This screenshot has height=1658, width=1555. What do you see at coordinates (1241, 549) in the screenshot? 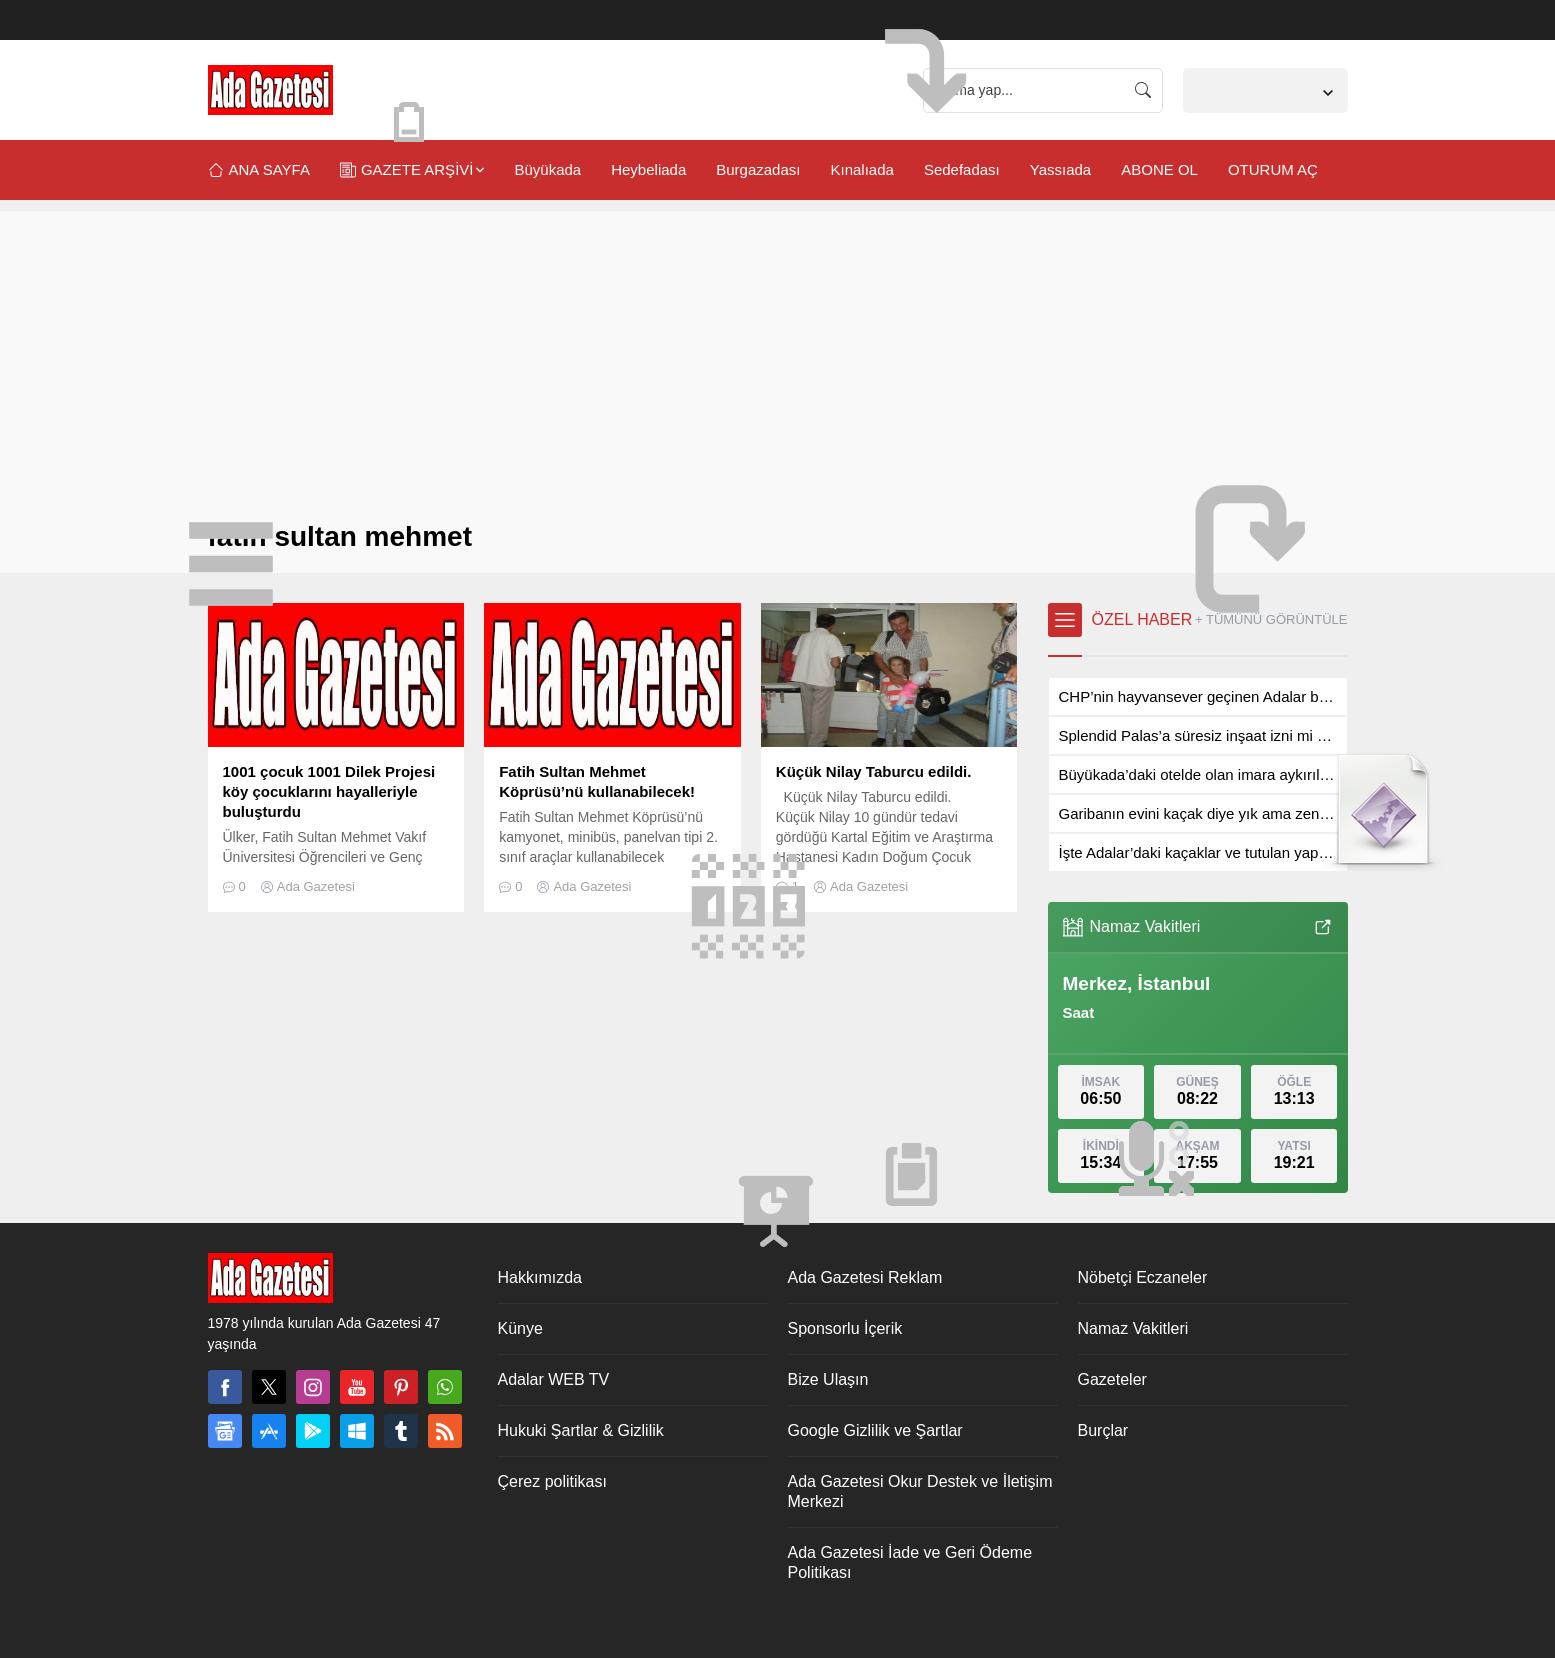
I see `toggle text wrapping in a document or view` at bounding box center [1241, 549].